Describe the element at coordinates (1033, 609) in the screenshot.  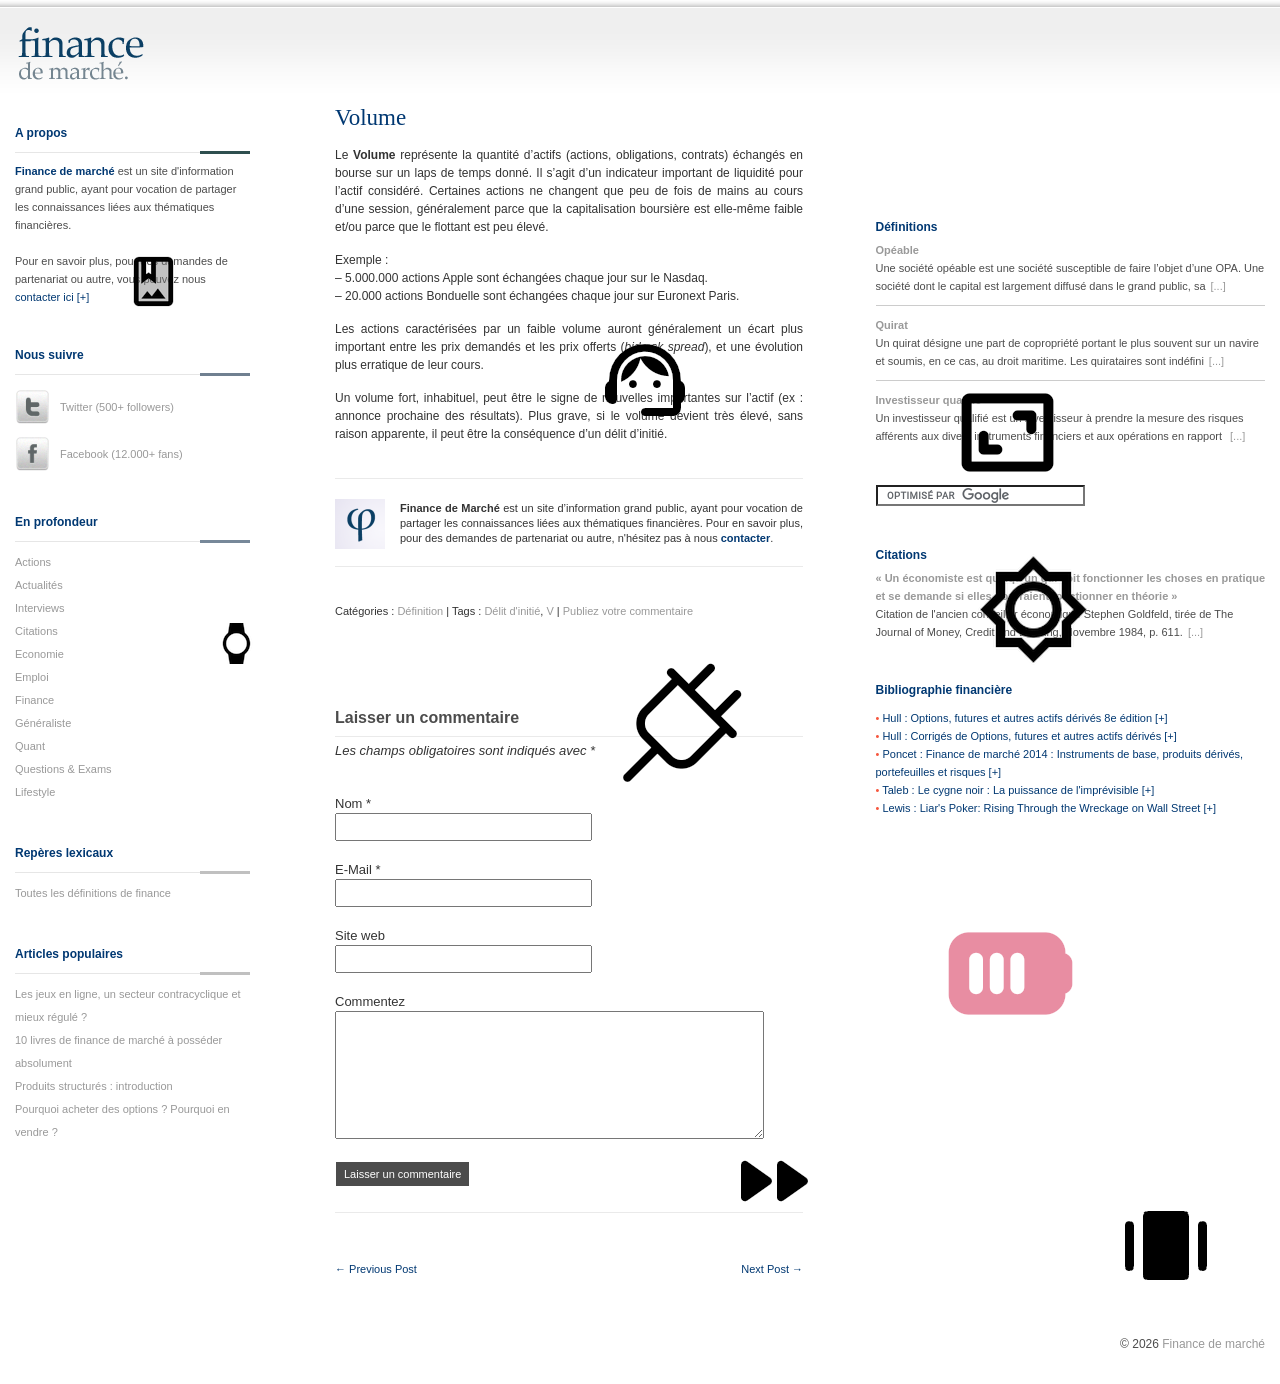
I see `adjust screen brightness to a lower level` at that location.